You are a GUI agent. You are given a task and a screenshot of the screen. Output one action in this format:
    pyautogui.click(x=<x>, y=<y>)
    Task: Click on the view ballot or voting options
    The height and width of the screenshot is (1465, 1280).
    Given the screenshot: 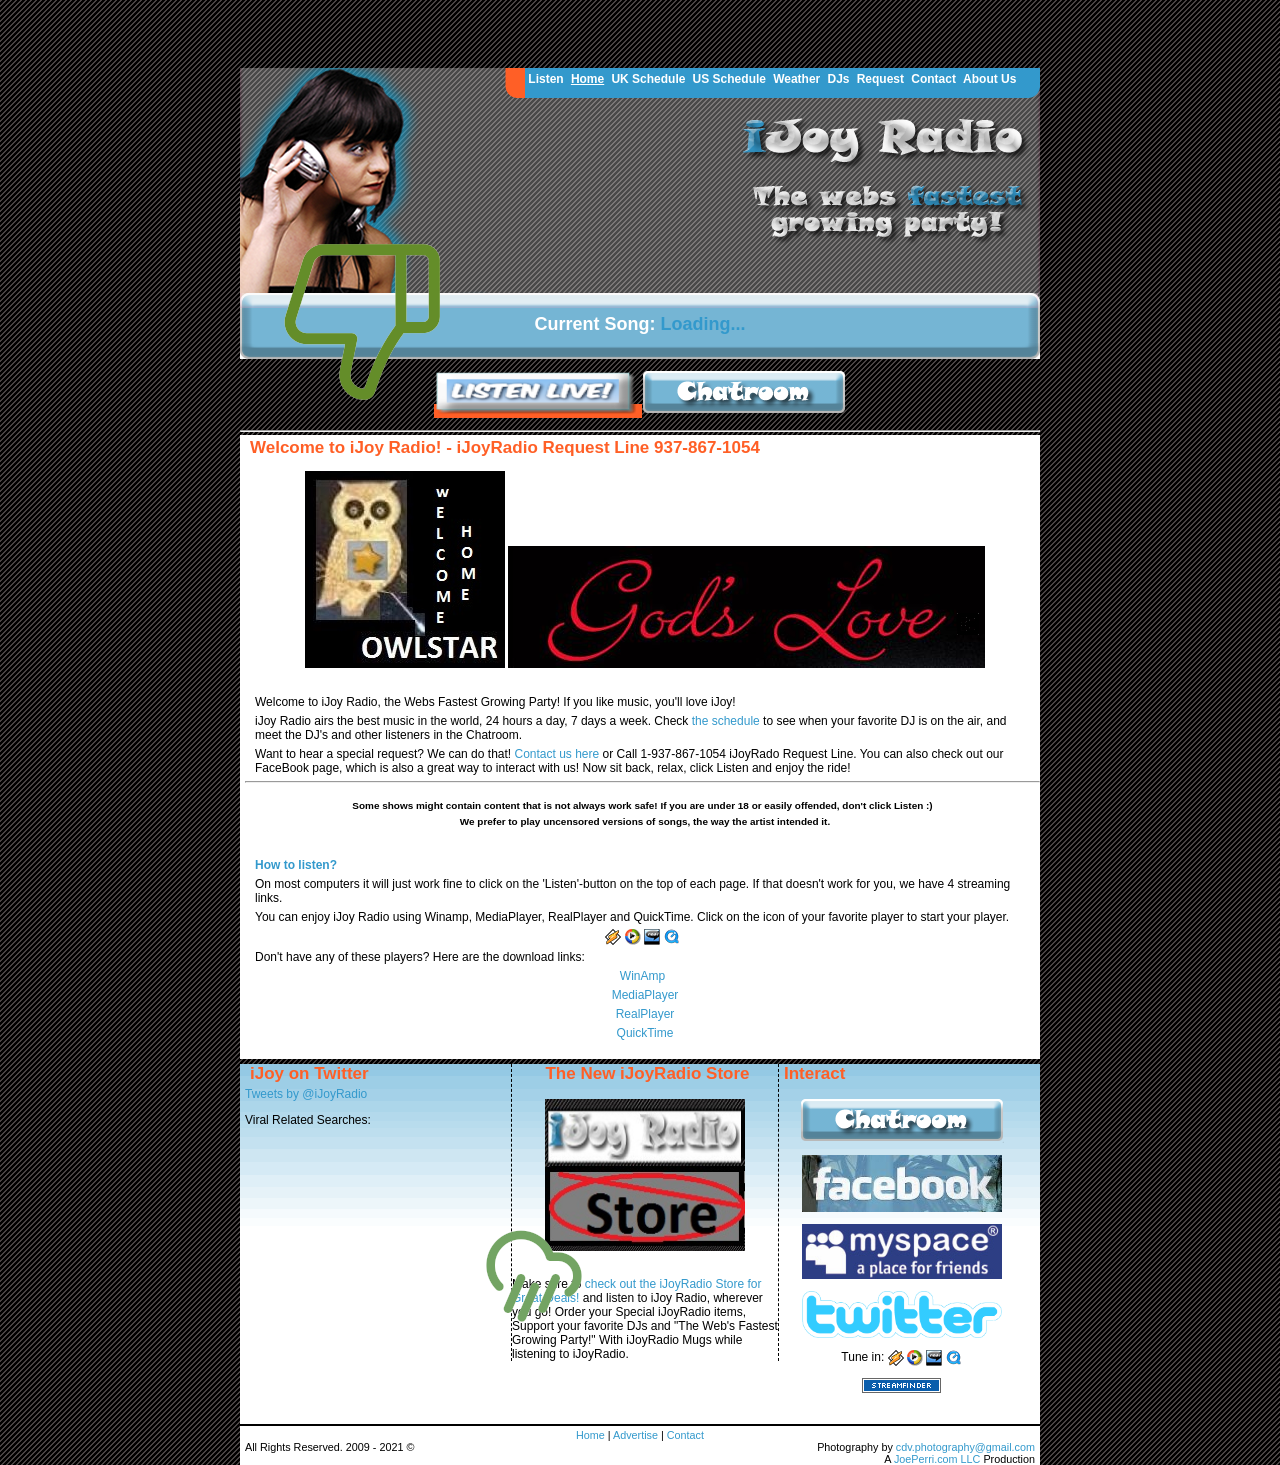 What is the action you would take?
    pyautogui.click(x=968, y=624)
    